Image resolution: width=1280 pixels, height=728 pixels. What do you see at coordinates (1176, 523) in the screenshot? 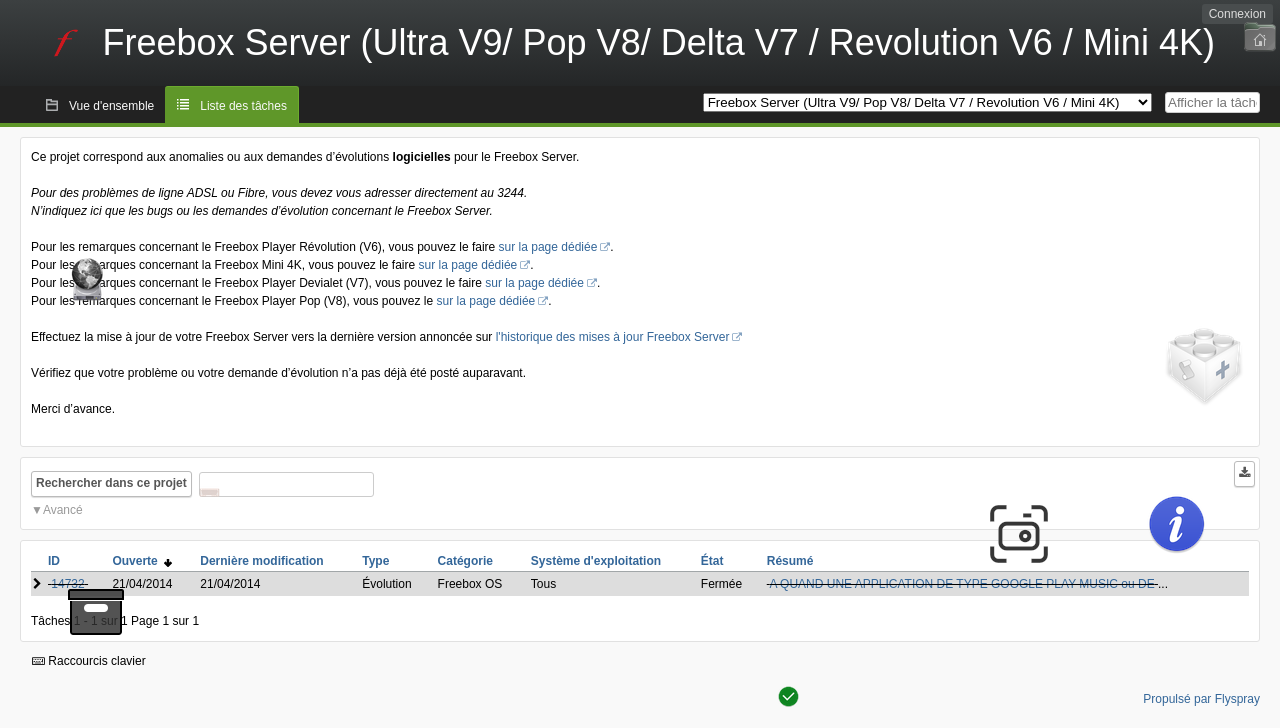
I see `view more information about this item` at bounding box center [1176, 523].